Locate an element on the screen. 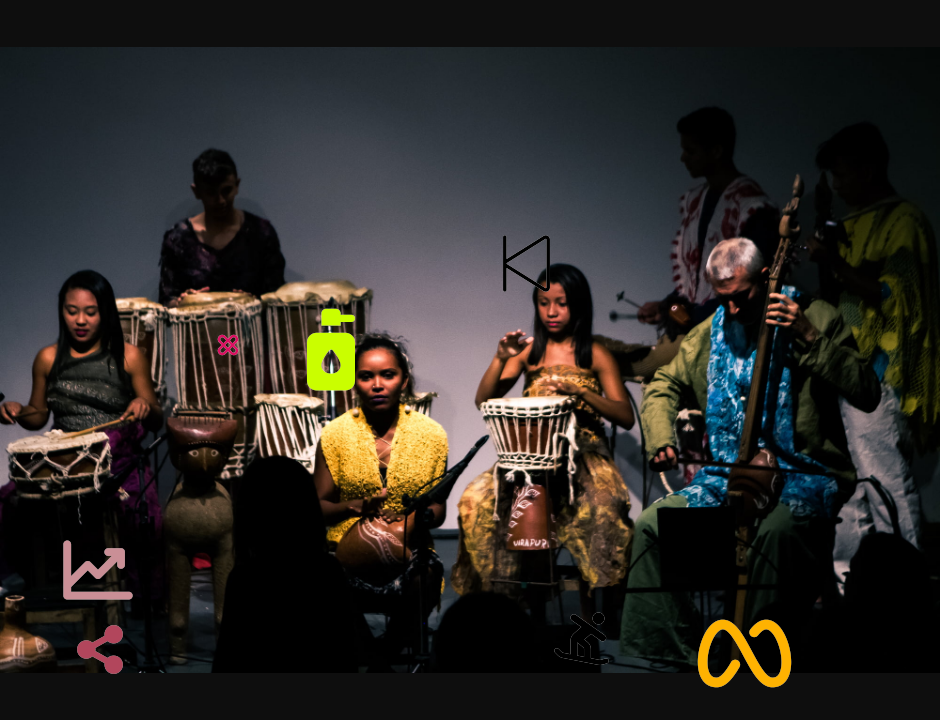  access hand sanitizer or soap dispenser location is located at coordinates (331, 352).